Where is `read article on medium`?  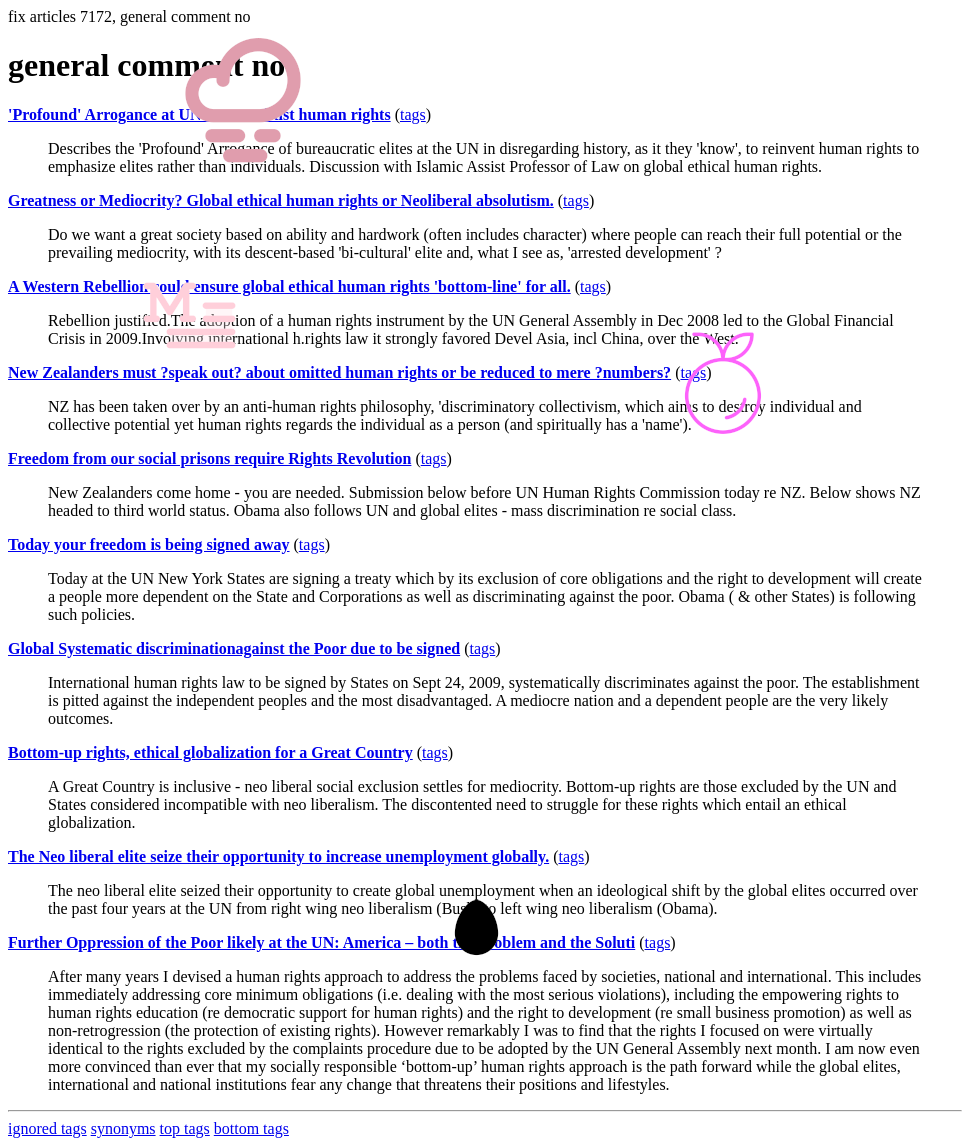 read article on medium is located at coordinates (189, 315).